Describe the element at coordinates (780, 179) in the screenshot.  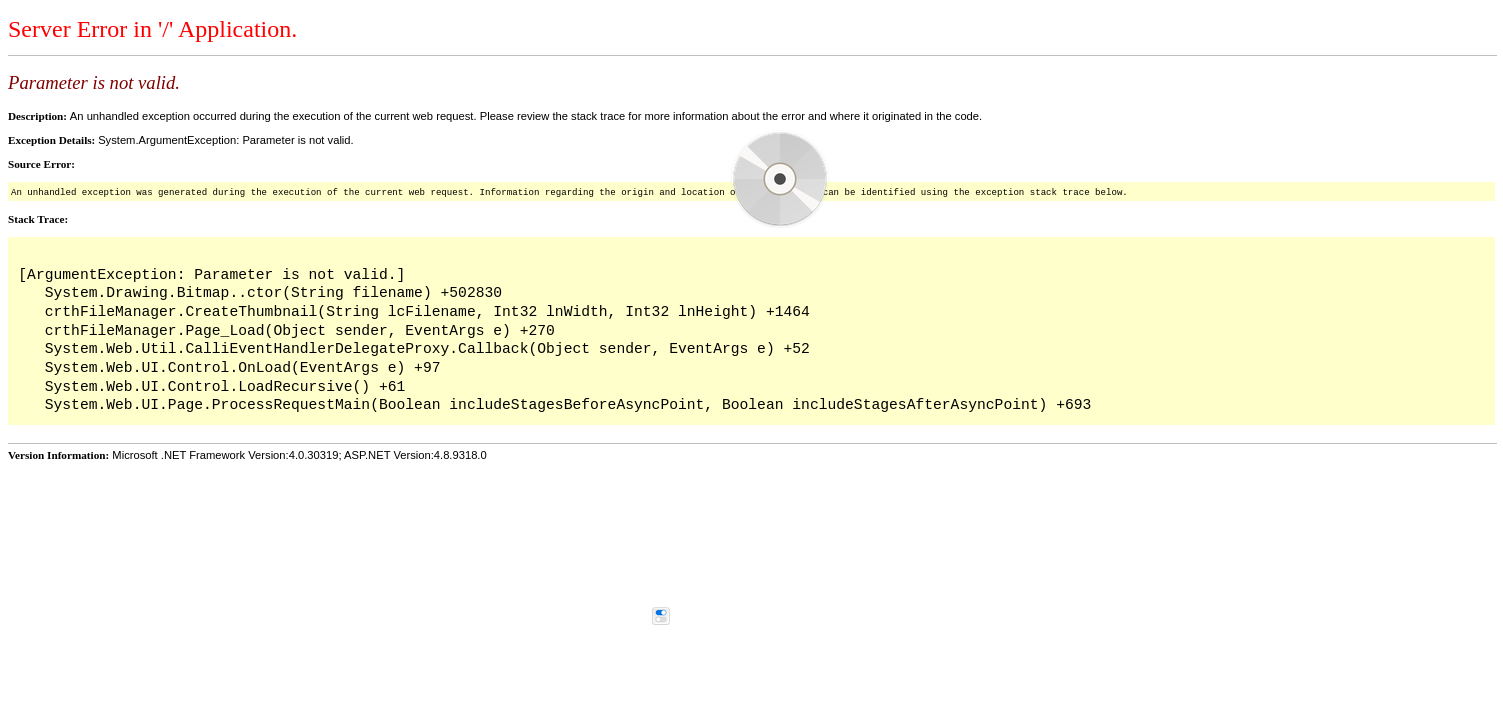
I see `access DVD-R disc drive` at that location.